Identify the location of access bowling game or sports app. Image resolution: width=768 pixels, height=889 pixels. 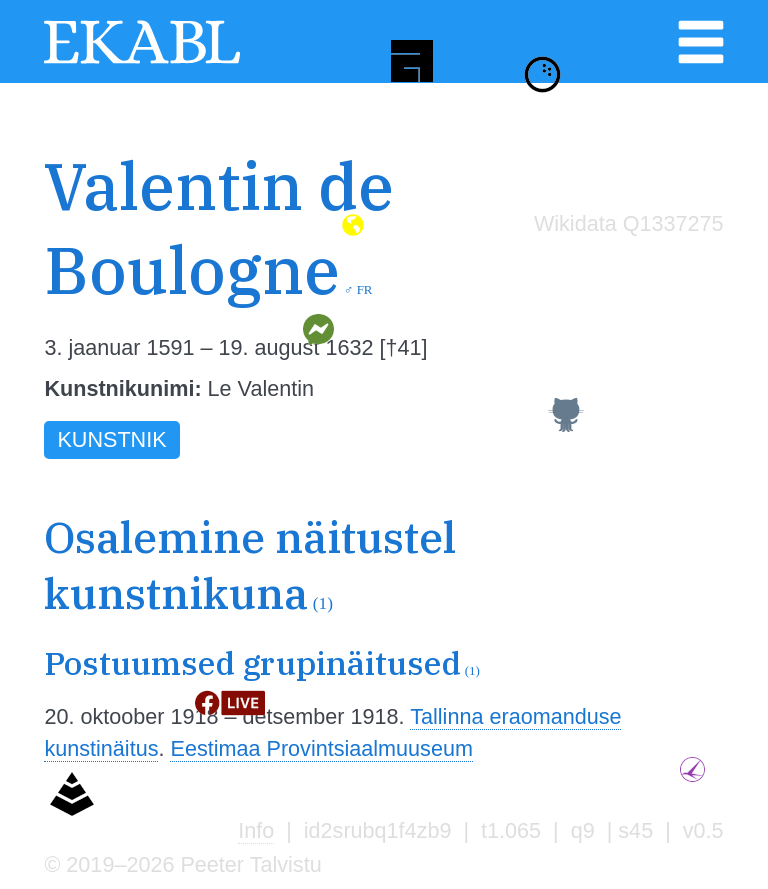
(542, 74).